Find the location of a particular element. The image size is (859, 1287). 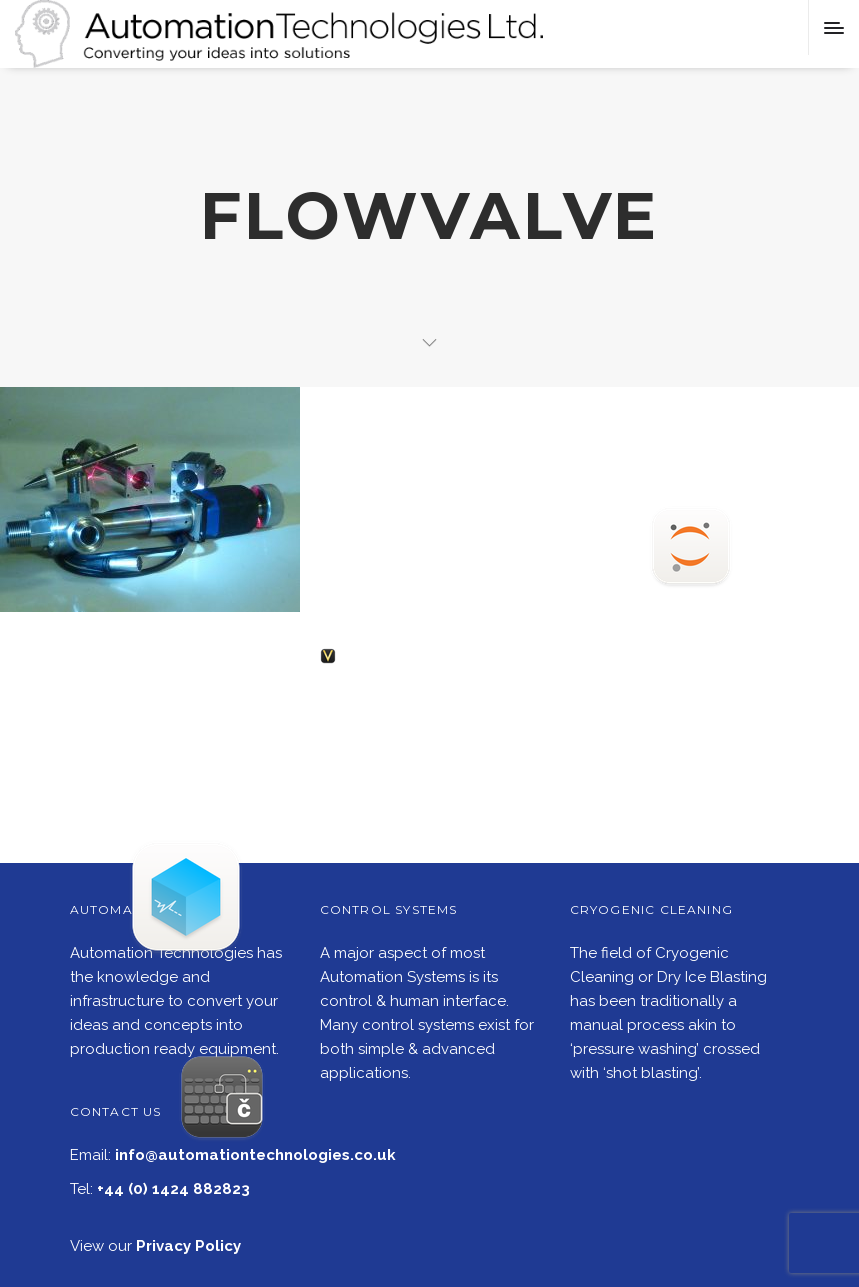

launch virtualbox virtual machine manager is located at coordinates (186, 897).